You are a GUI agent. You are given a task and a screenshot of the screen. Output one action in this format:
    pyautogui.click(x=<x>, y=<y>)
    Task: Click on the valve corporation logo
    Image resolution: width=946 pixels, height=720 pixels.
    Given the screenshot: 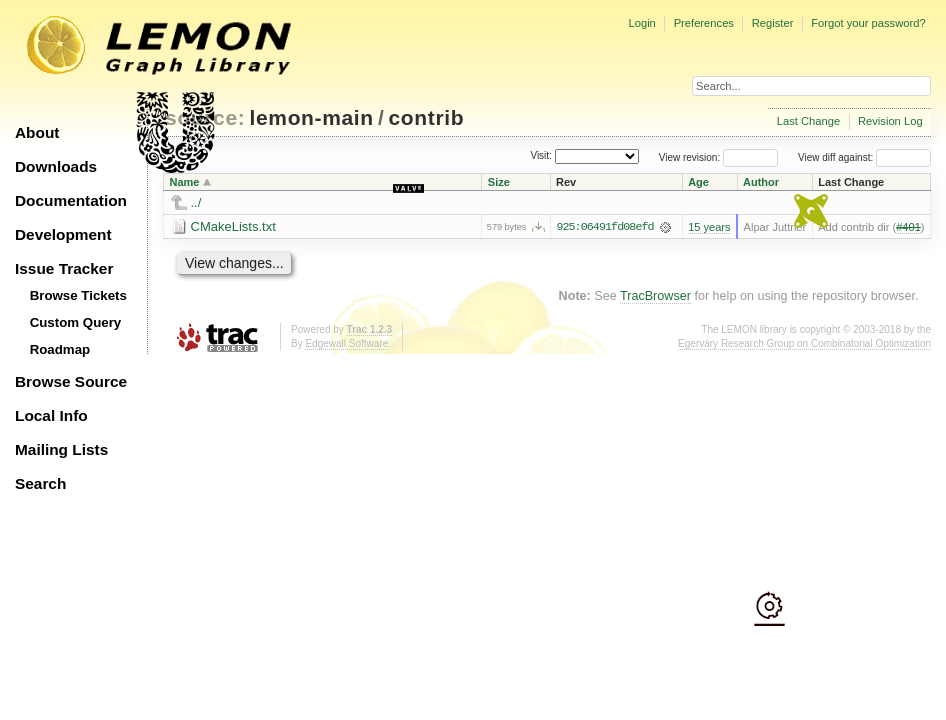 What is the action you would take?
    pyautogui.click(x=408, y=188)
    